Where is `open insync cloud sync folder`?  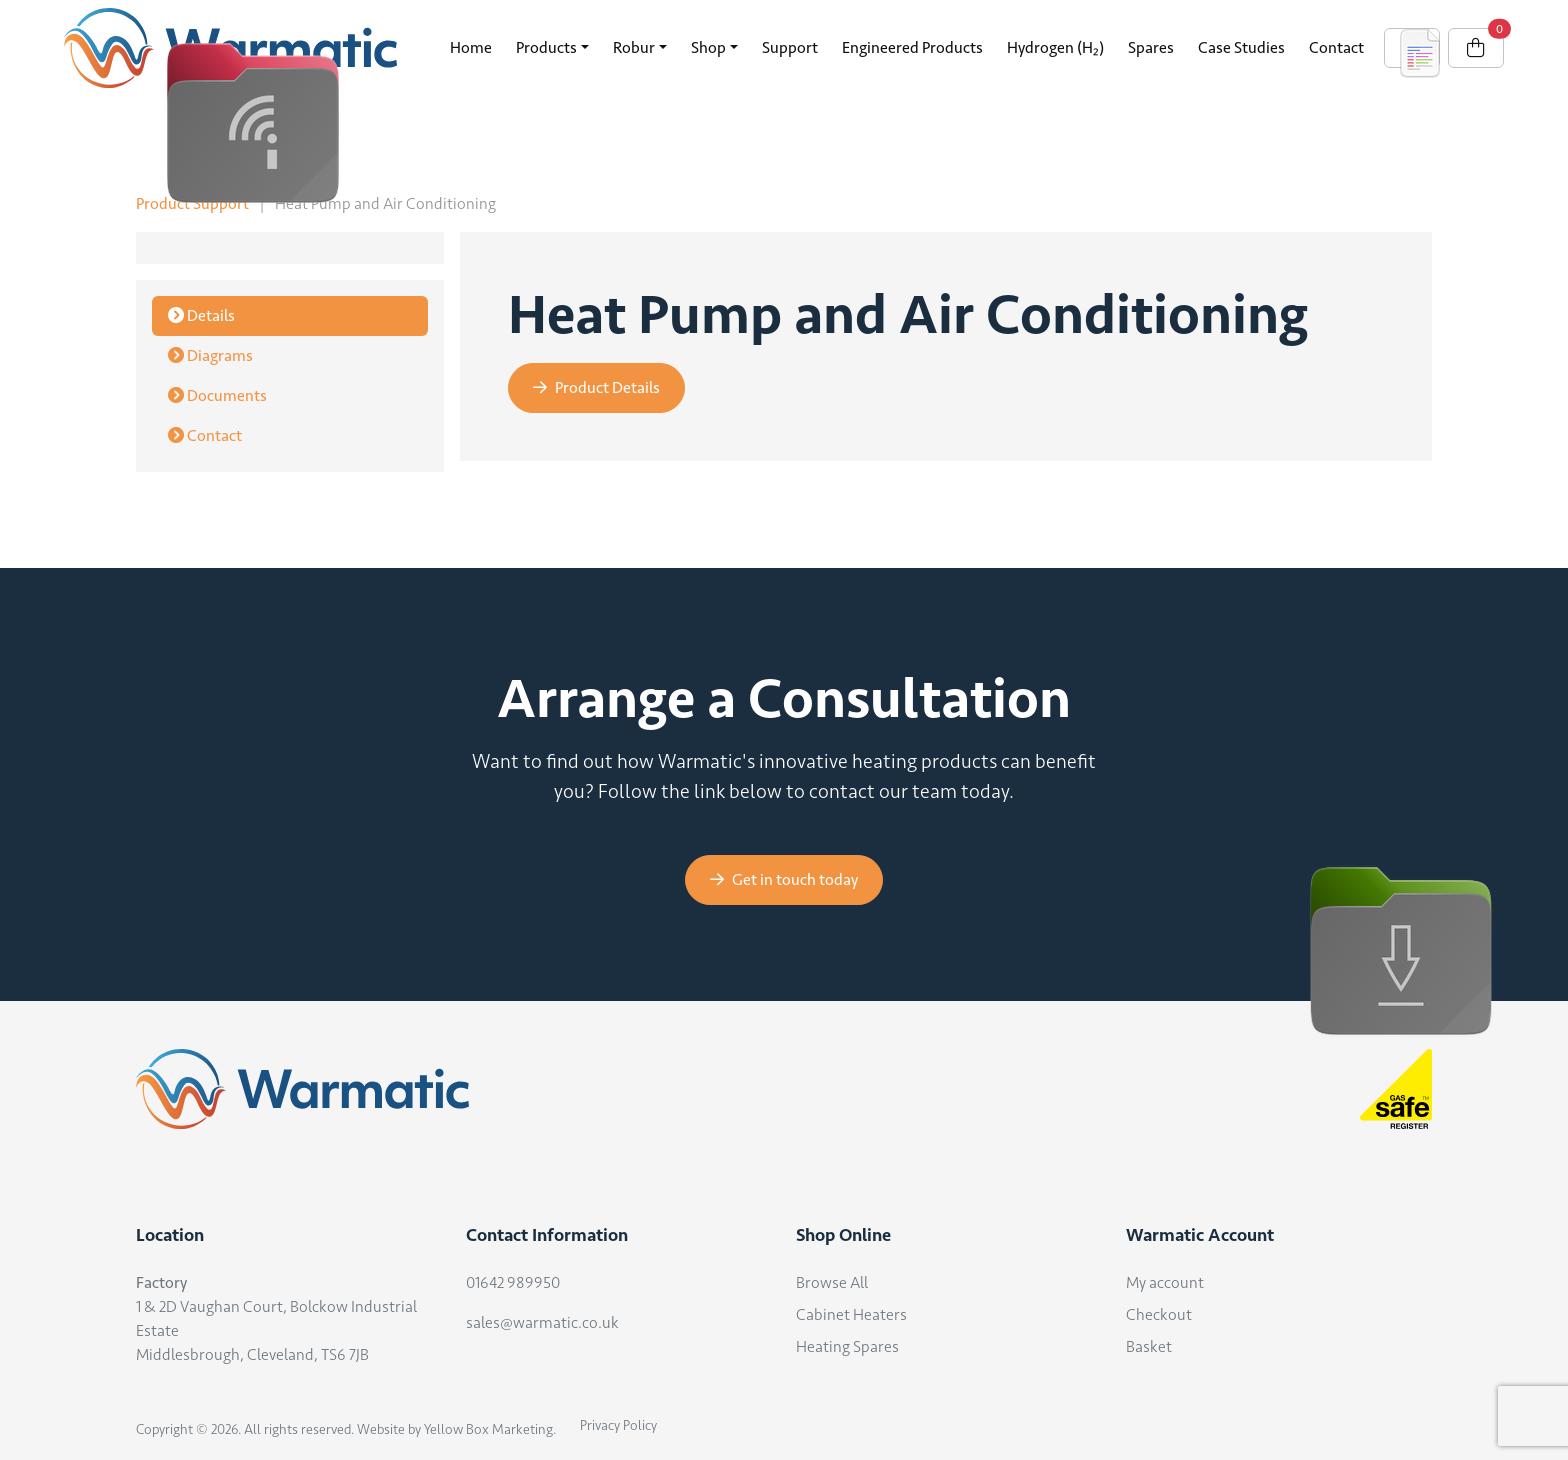
open insync cloud sync folder is located at coordinates (253, 123).